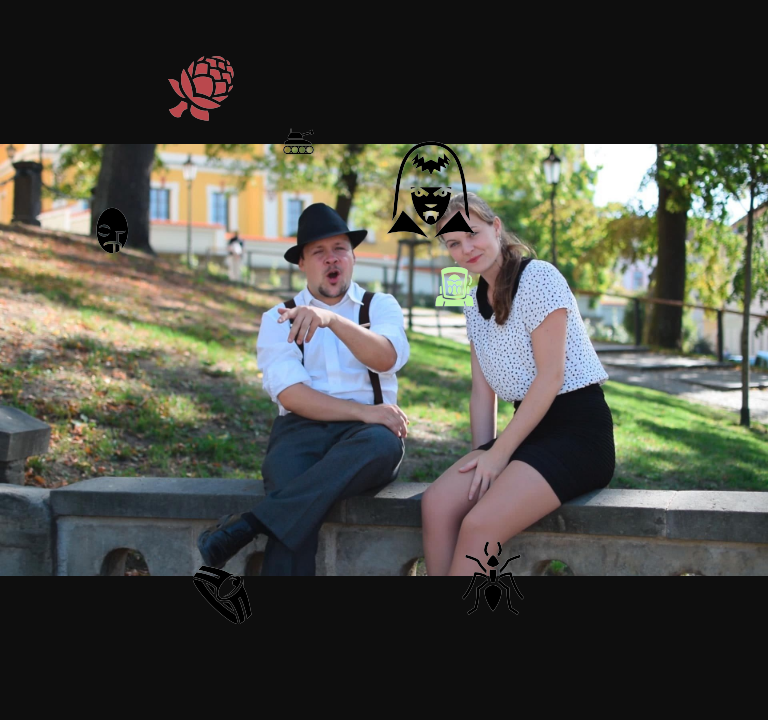  What do you see at coordinates (454, 285) in the screenshot?
I see `indicates hazardous material or contamination zone` at bounding box center [454, 285].